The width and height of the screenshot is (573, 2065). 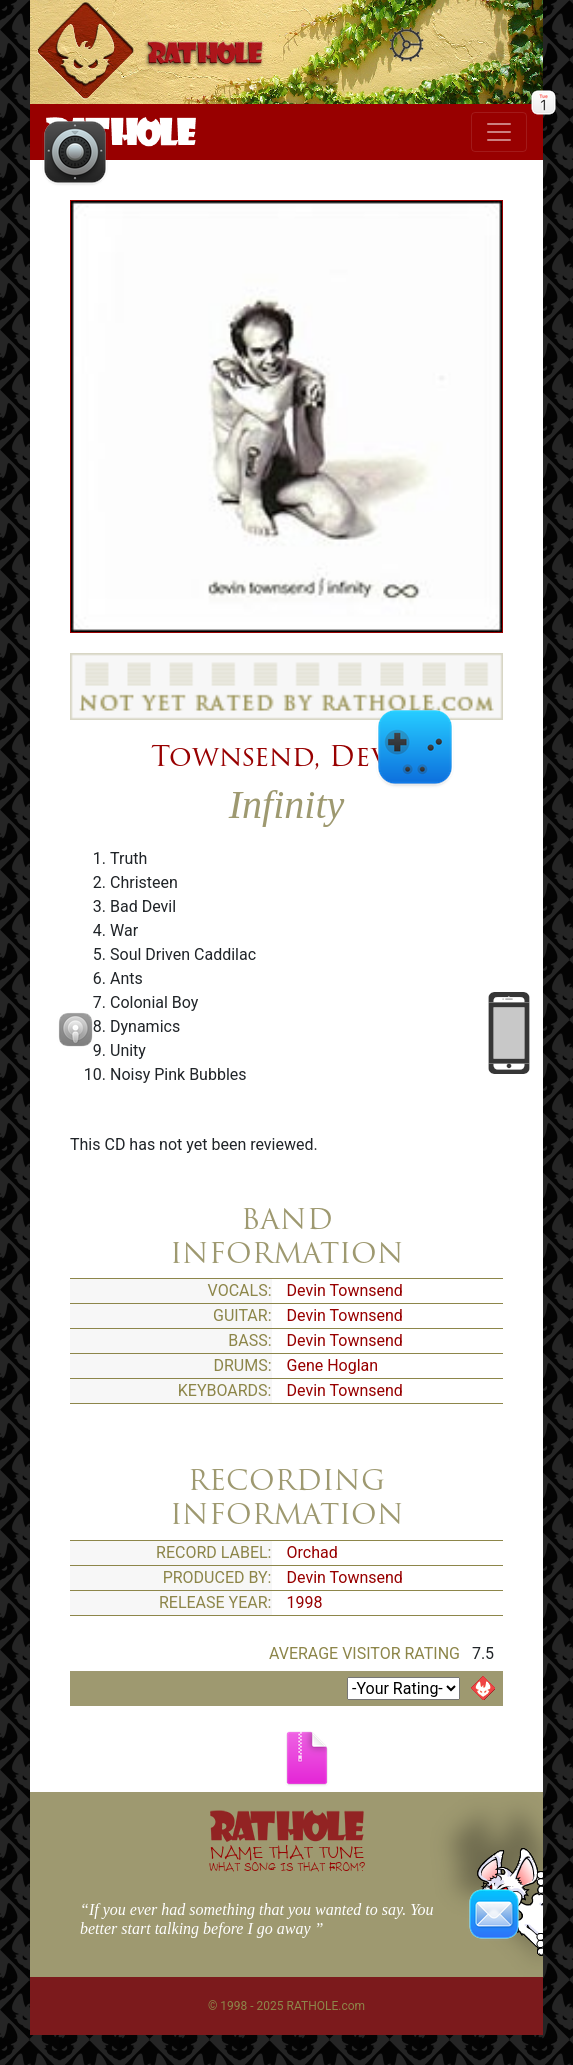 What do you see at coordinates (543, 102) in the screenshot?
I see `open the calendar app` at bounding box center [543, 102].